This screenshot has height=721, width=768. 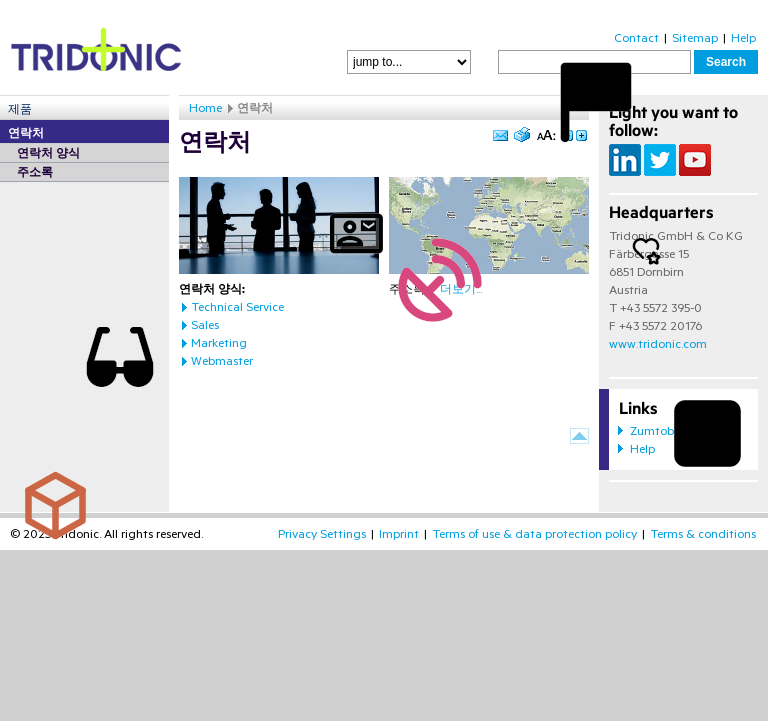 I want to click on enable reading mode, so click(x=120, y=357).